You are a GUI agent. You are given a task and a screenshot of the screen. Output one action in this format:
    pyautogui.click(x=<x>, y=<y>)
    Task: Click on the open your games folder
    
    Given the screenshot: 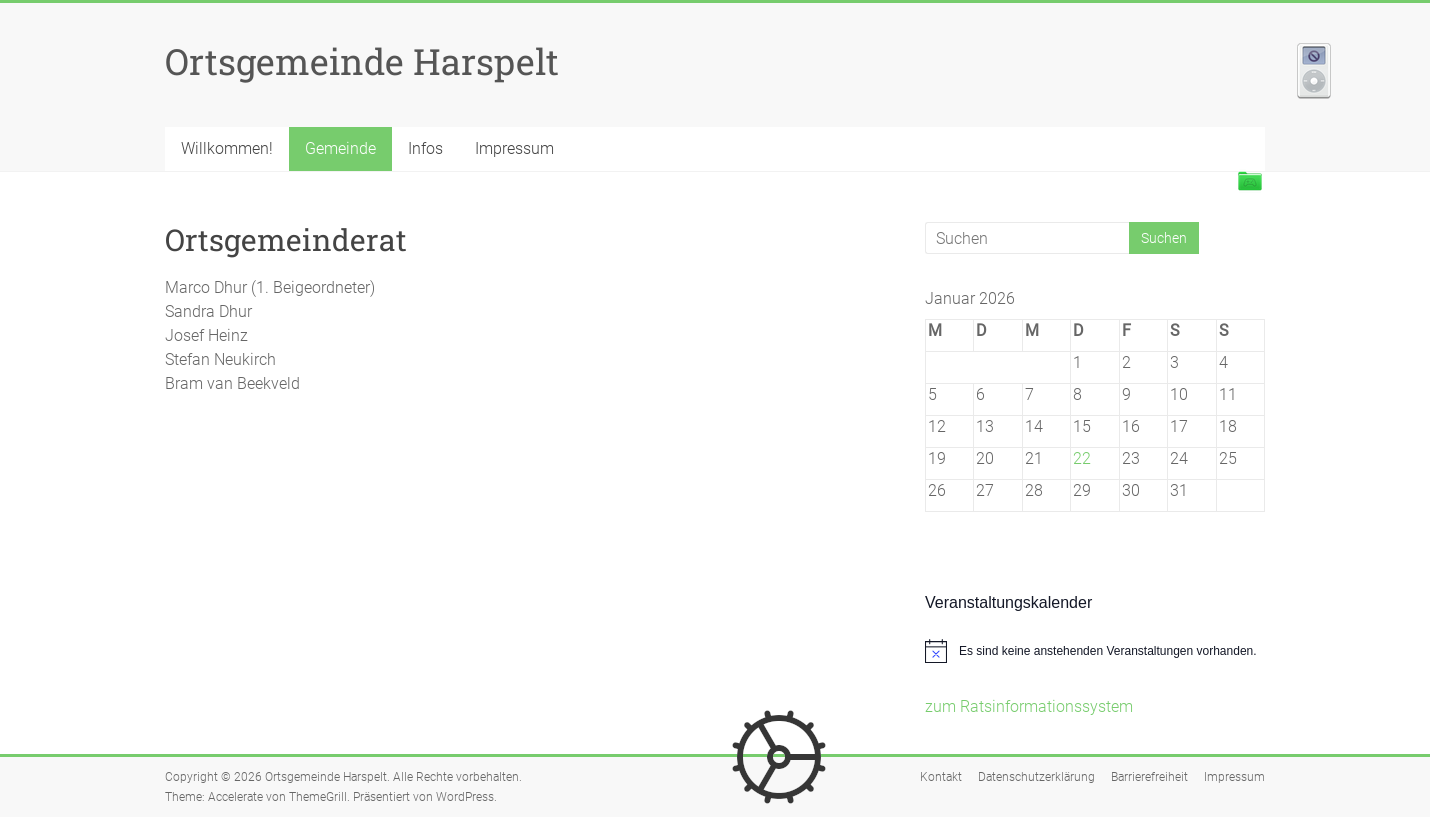 What is the action you would take?
    pyautogui.click(x=1250, y=181)
    